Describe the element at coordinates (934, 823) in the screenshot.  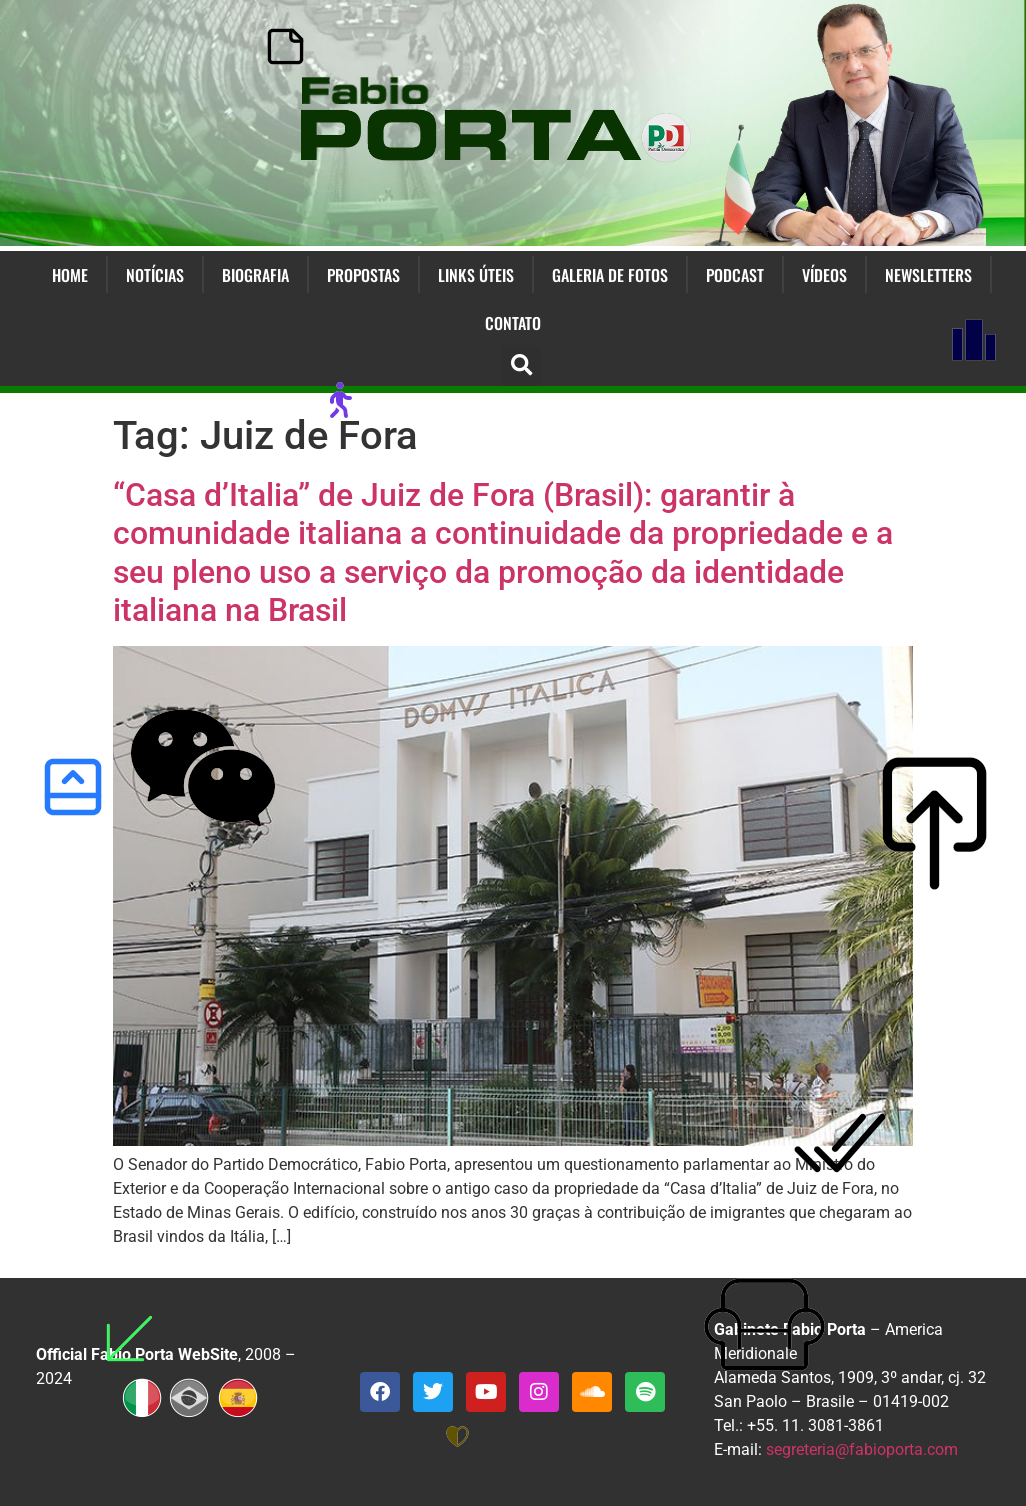
I see `upload a file or document` at that location.